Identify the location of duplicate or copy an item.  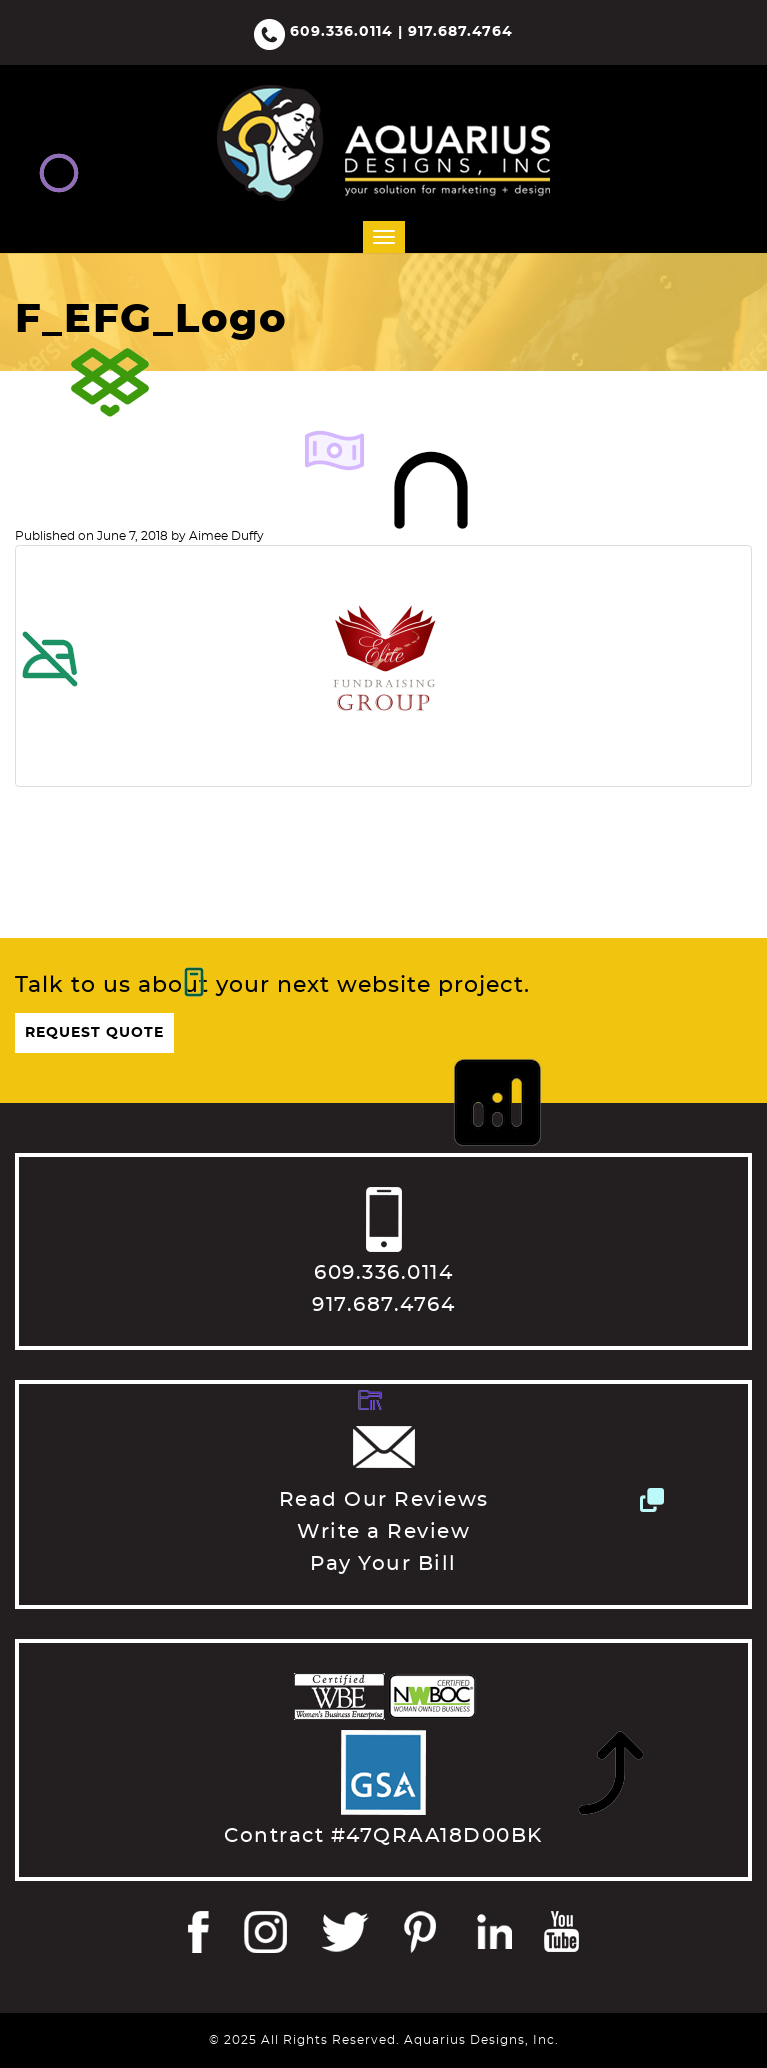
(652, 1500).